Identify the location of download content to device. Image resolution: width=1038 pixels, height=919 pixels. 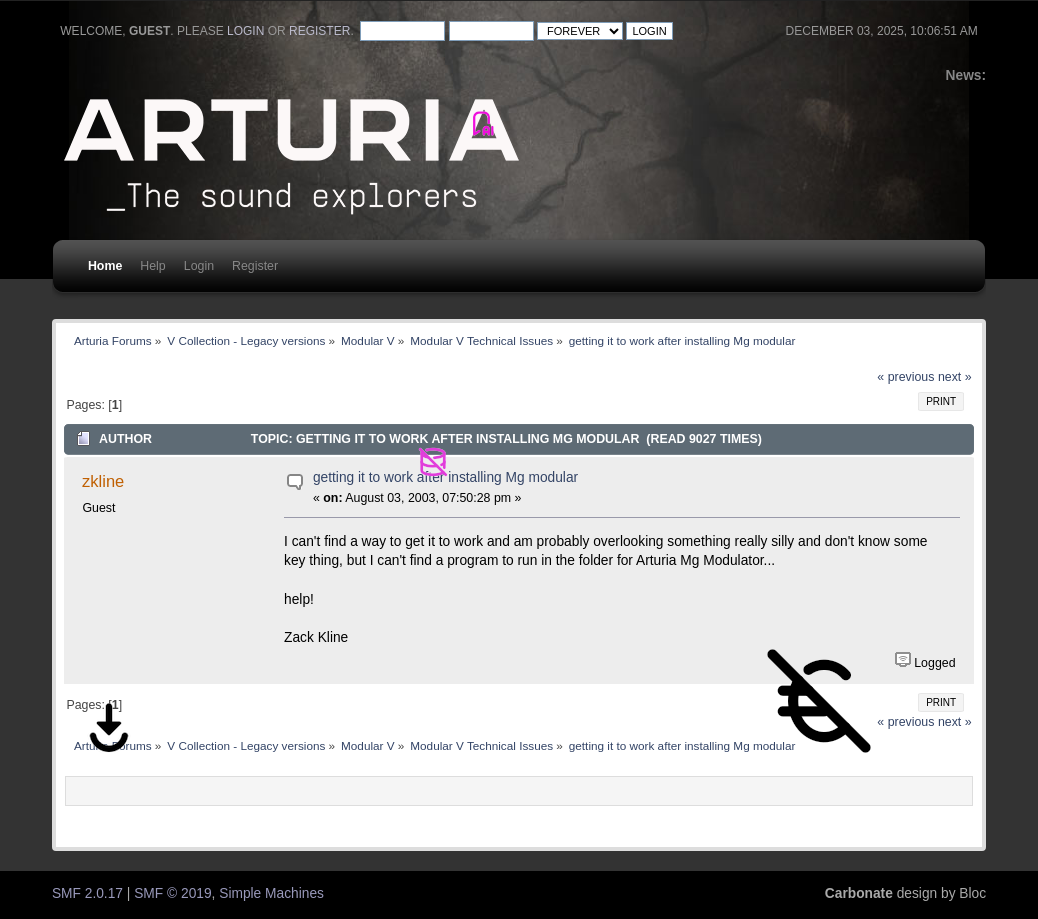
(109, 726).